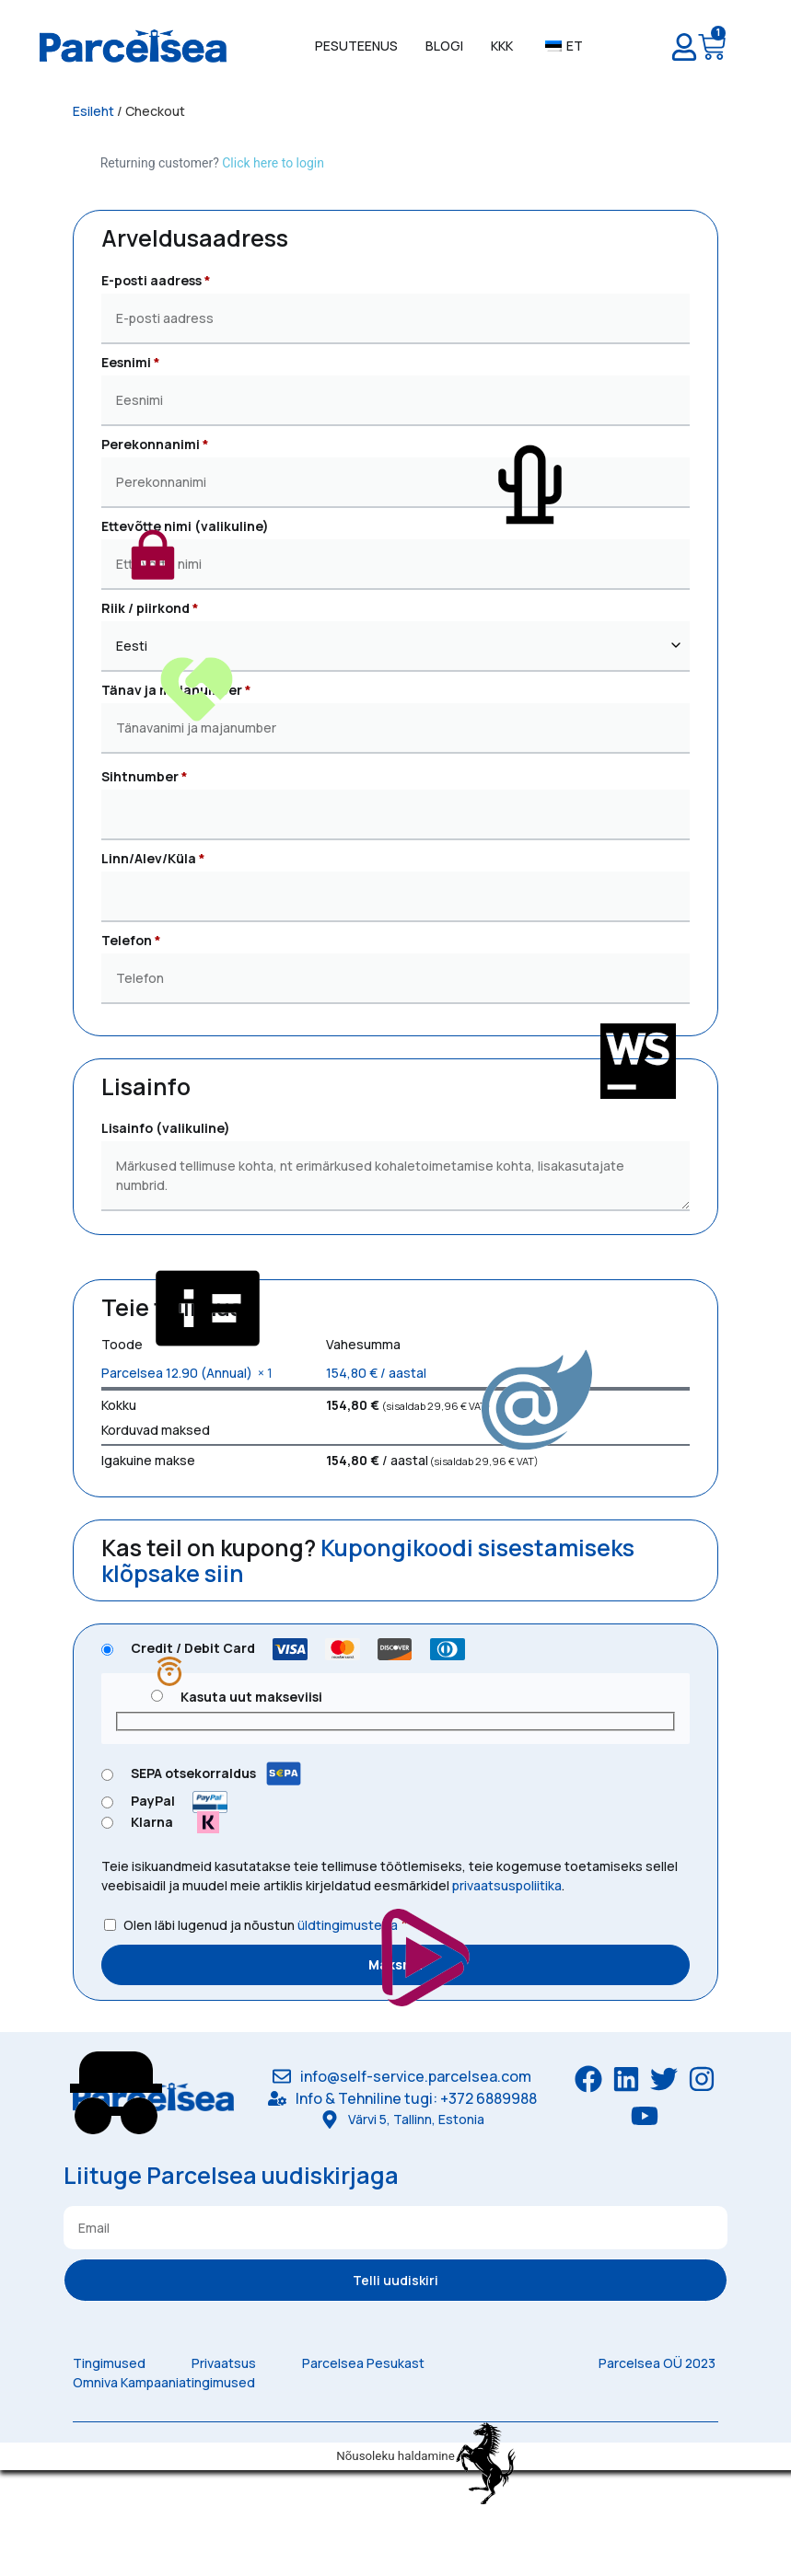 The image size is (791, 2576). Describe the element at coordinates (116, 2093) in the screenshot. I see `enable incognito or private browsing mode` at that location.